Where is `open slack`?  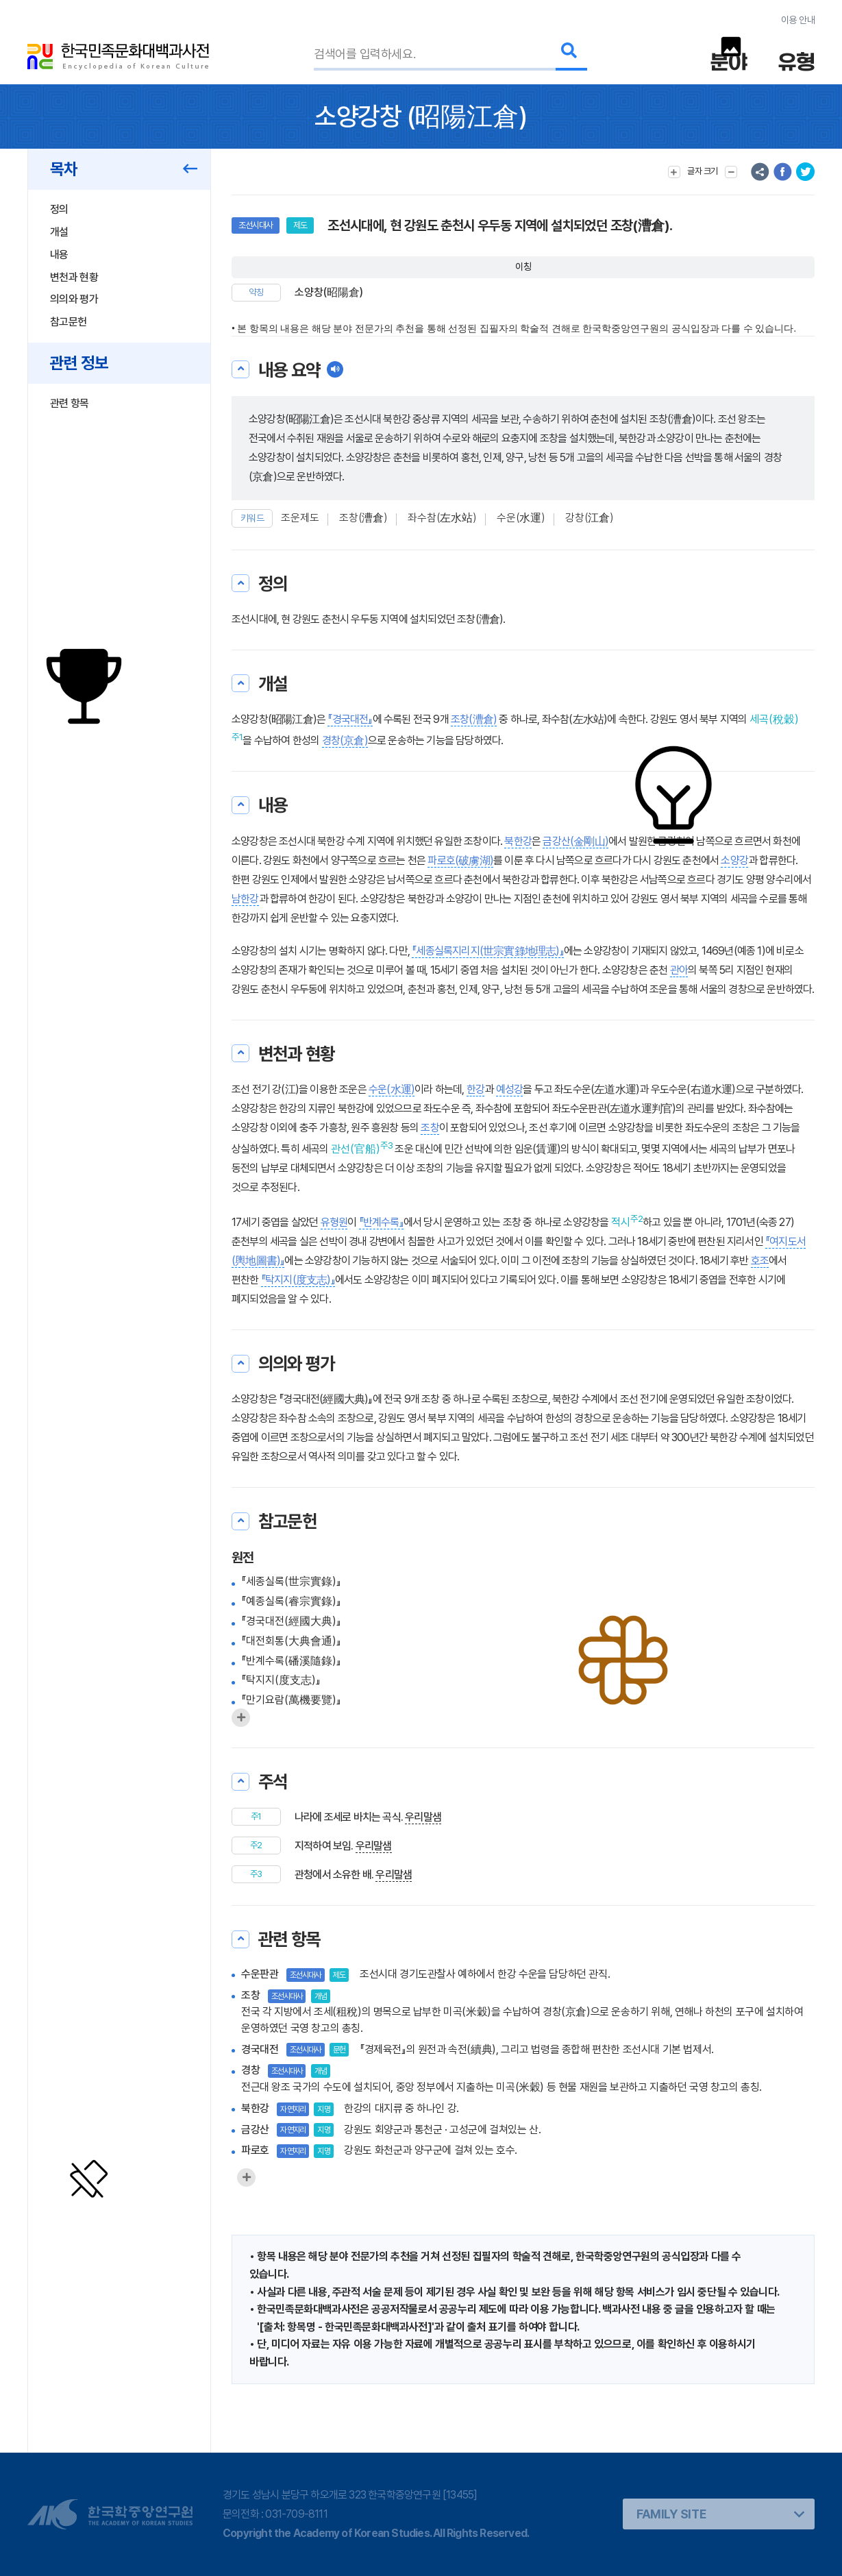 open slack is located at coordinates (623, 1660).